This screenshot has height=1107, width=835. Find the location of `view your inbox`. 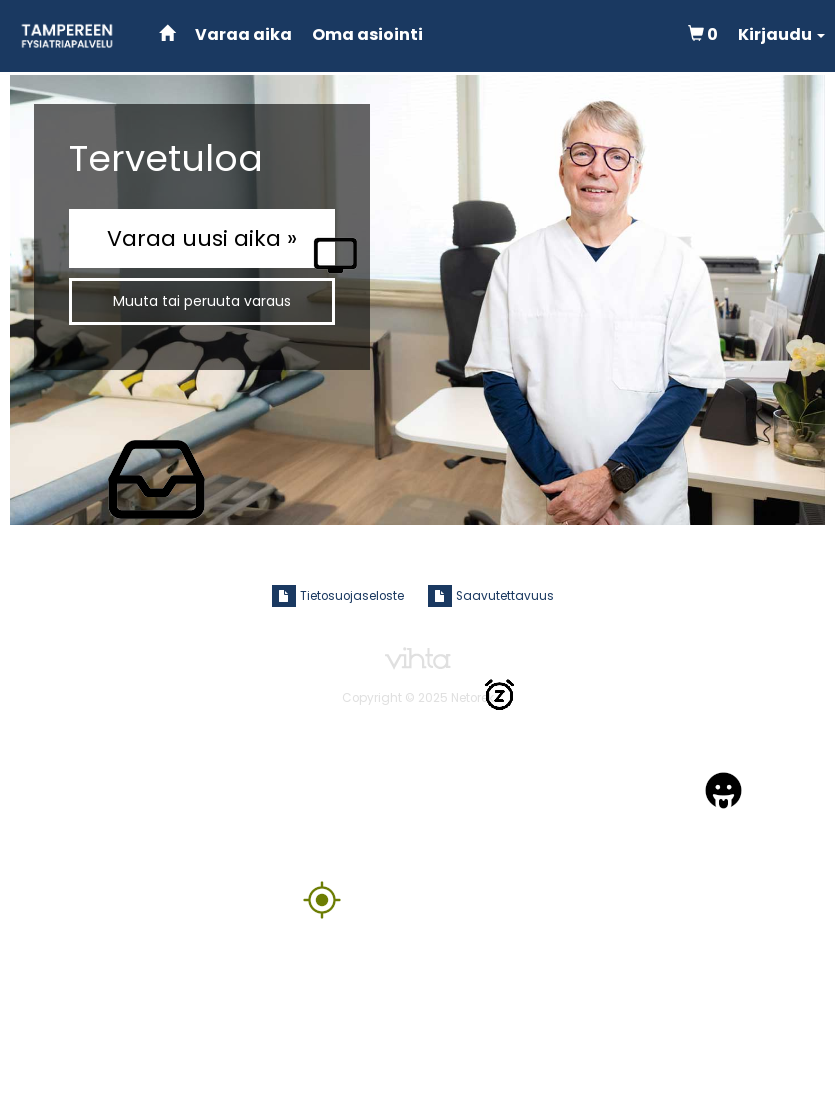

view your inbox is located at coordinates (156, 479).